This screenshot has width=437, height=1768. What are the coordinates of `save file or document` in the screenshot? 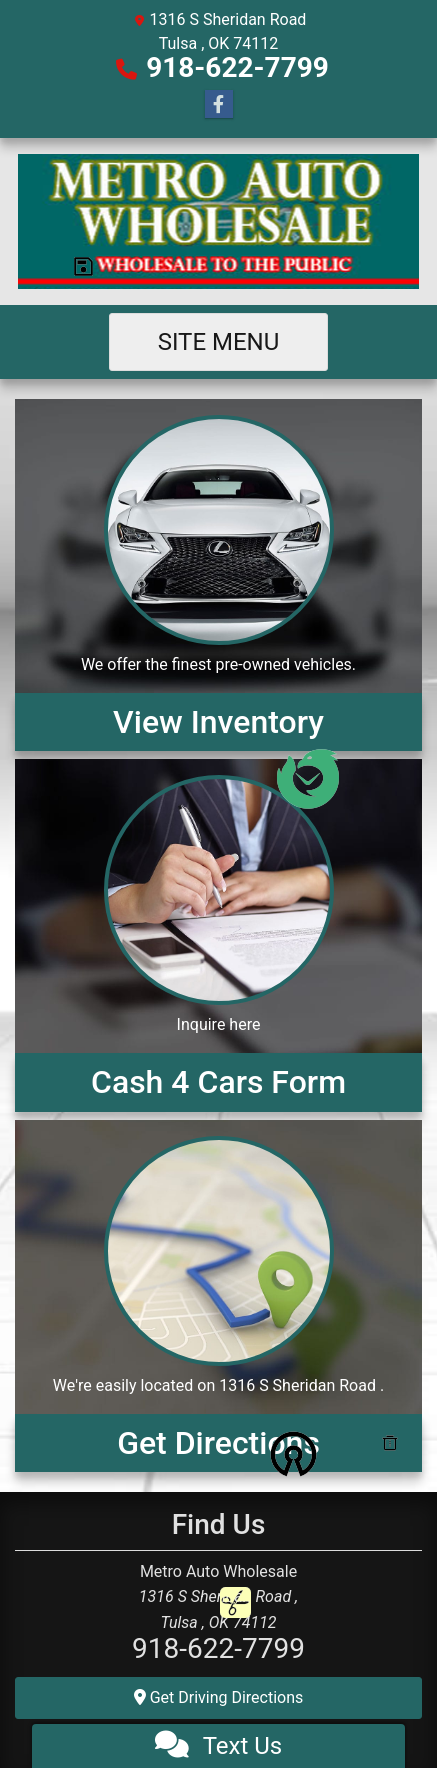 It's located at (83, 266).